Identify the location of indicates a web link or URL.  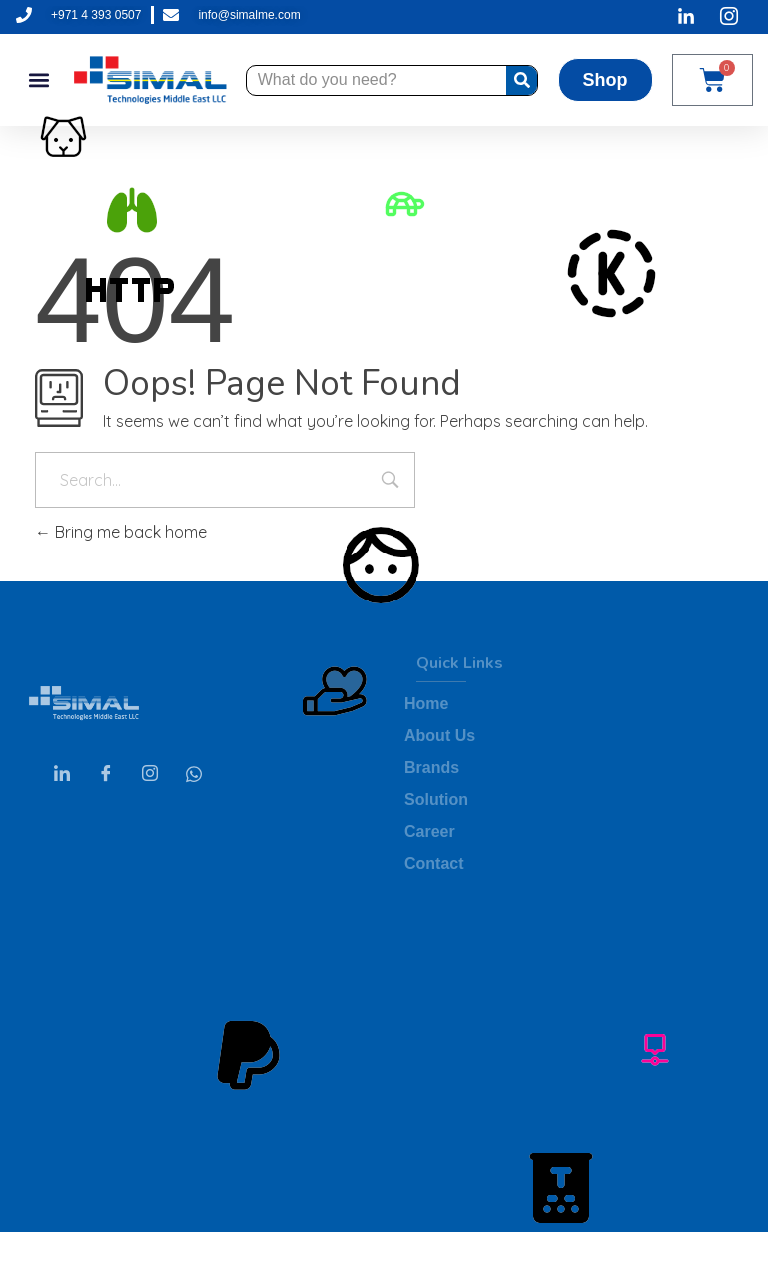
(130, 290).